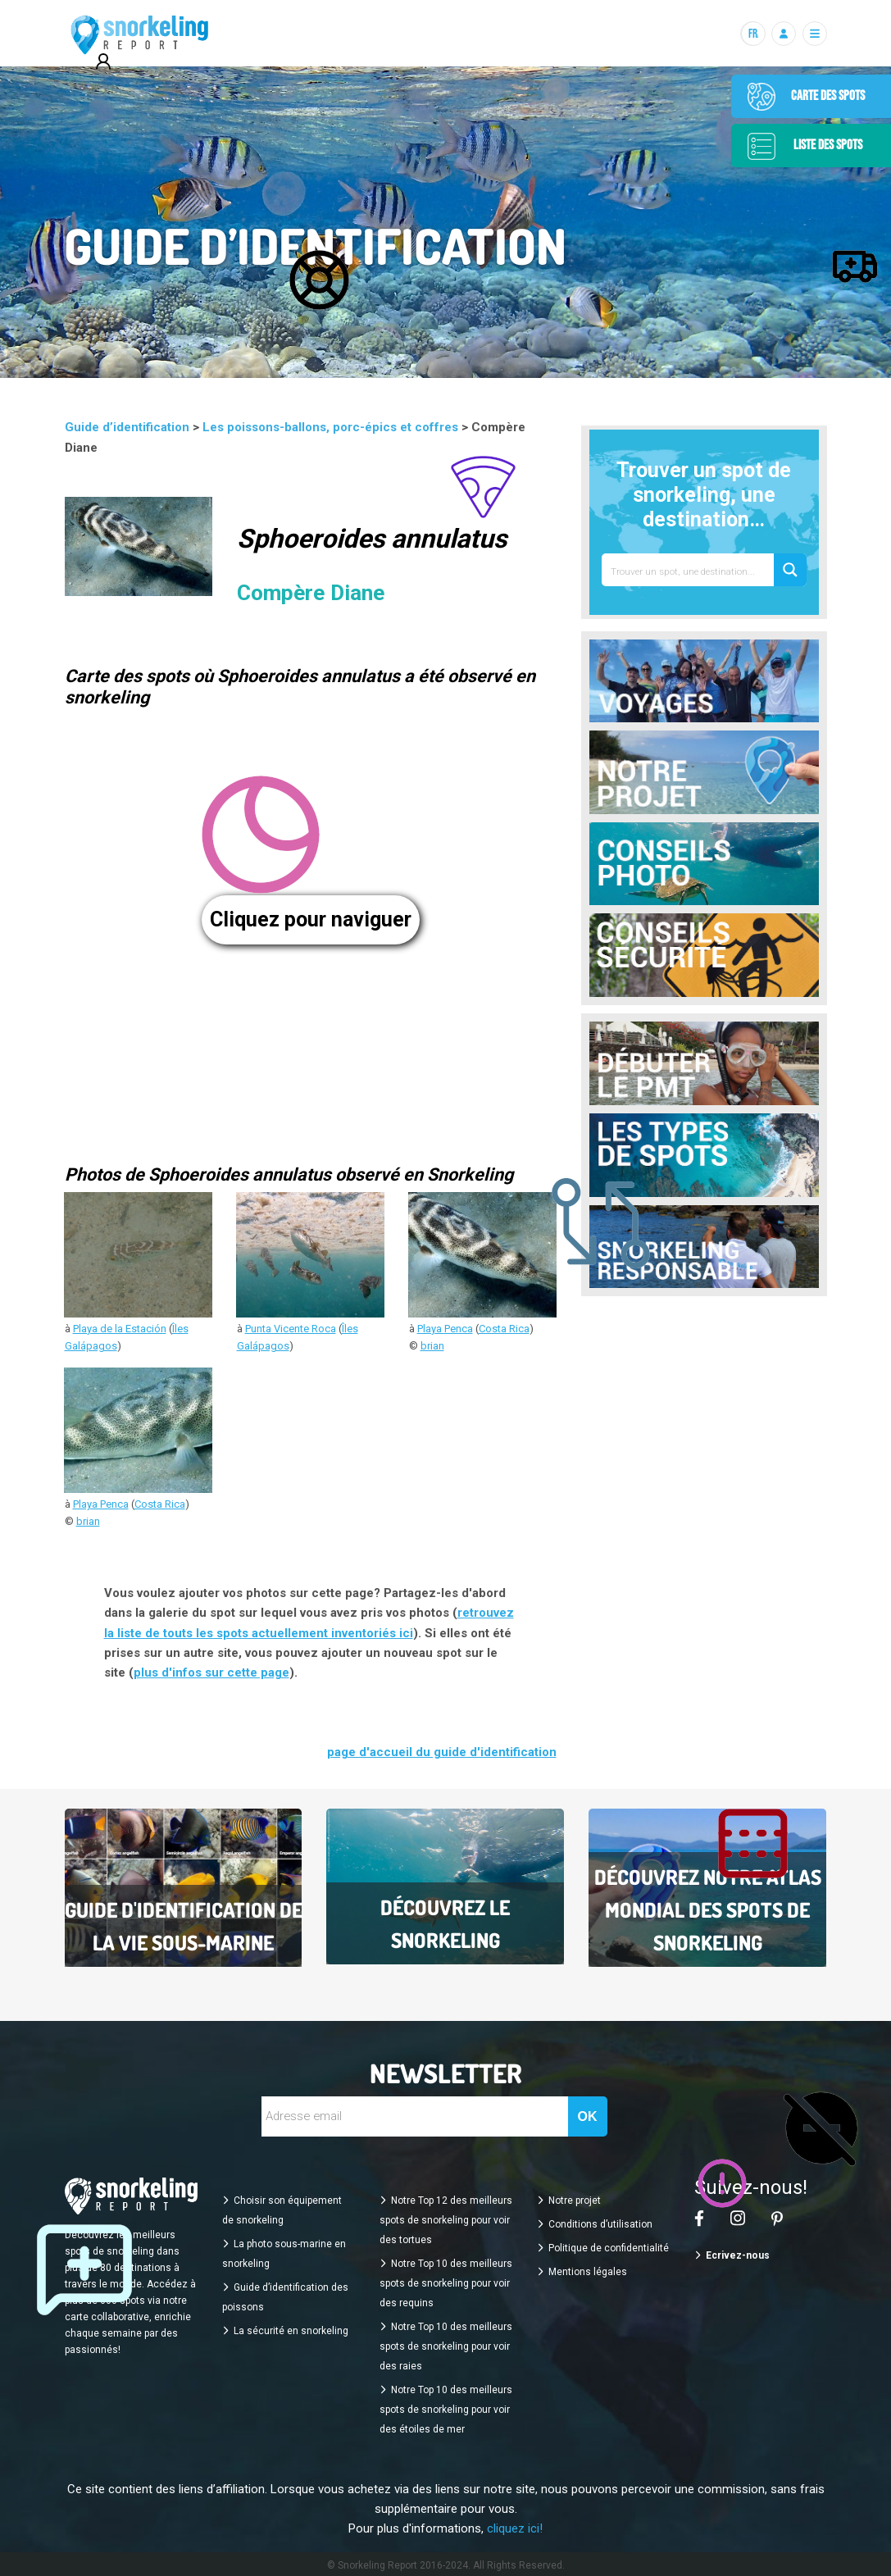 Image resolution: width=891 pixels, height=2576 pixels. What do you see at coordinates (483, 485) in the screenshot?
I see `browse food delivery options` at bounding box center [483, 485].